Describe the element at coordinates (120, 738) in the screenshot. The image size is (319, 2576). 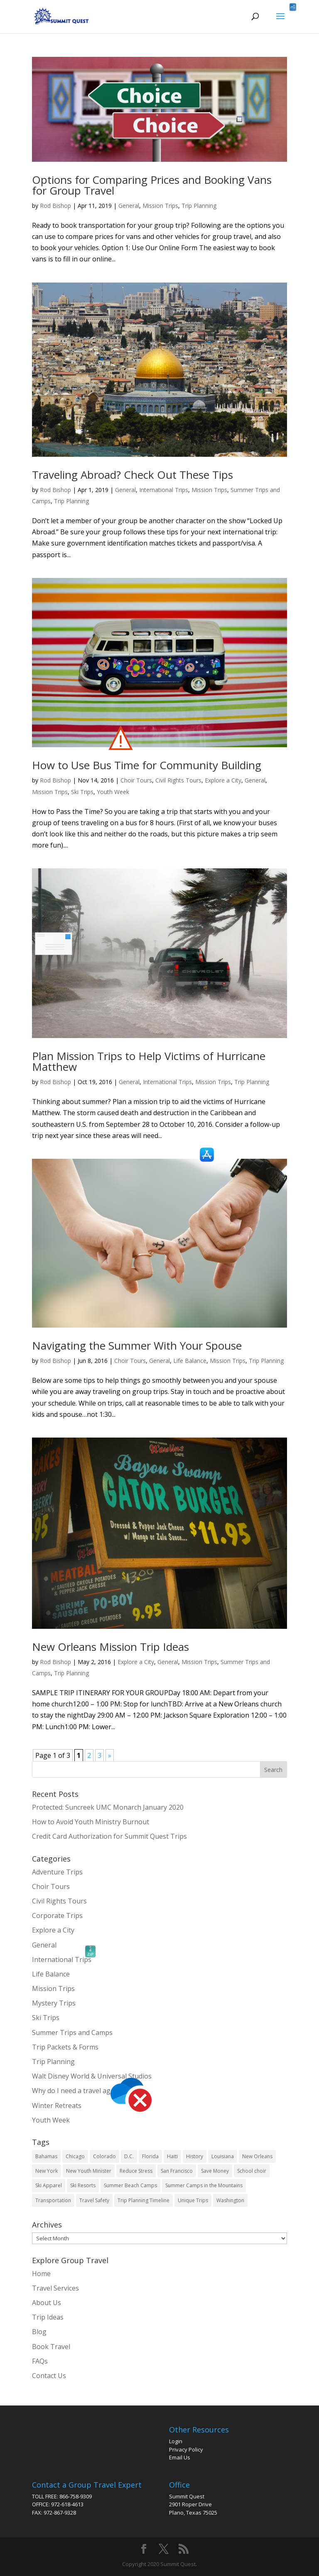
I see `indicates a sync warning or issue with OneDrive` at that location.